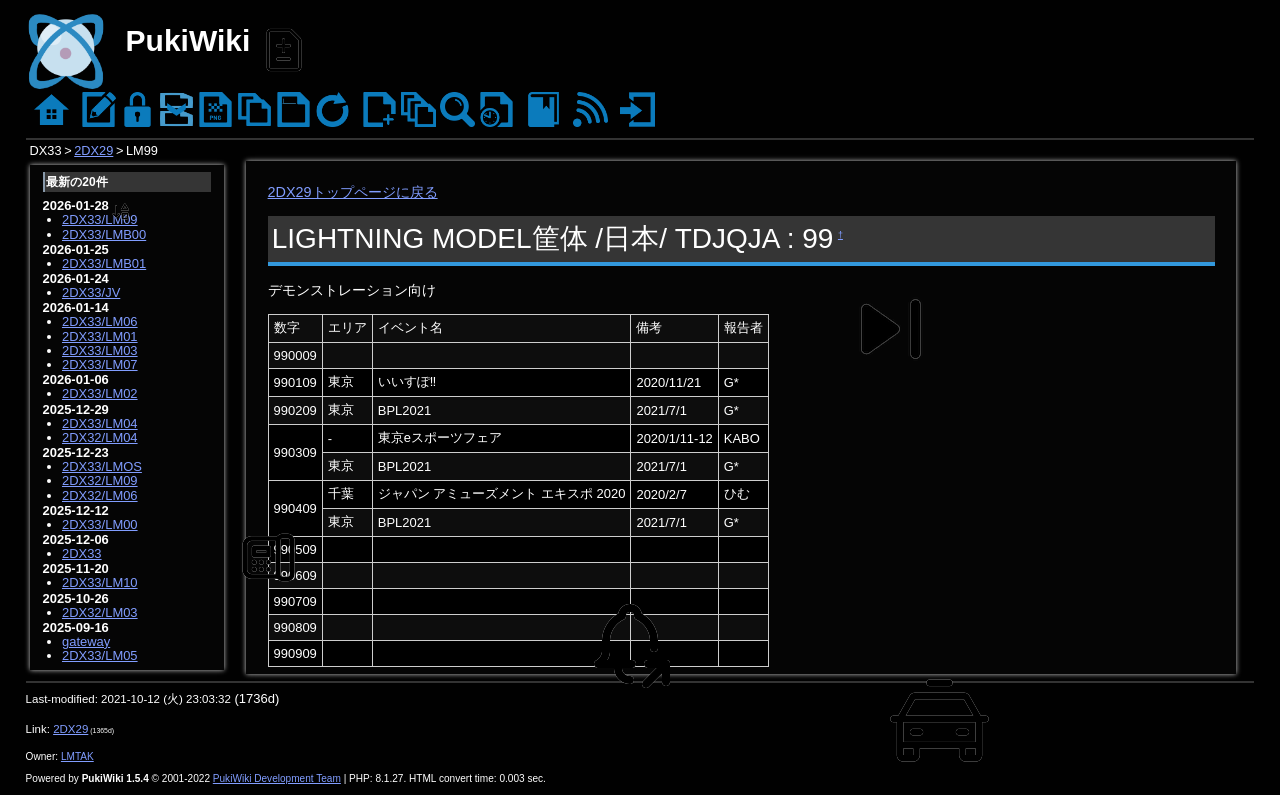 This screenshot has height=795, width=1280. Describe the element at coordinates (891, 329) in the screenshot. I see `skip to the next track or video` at that location.